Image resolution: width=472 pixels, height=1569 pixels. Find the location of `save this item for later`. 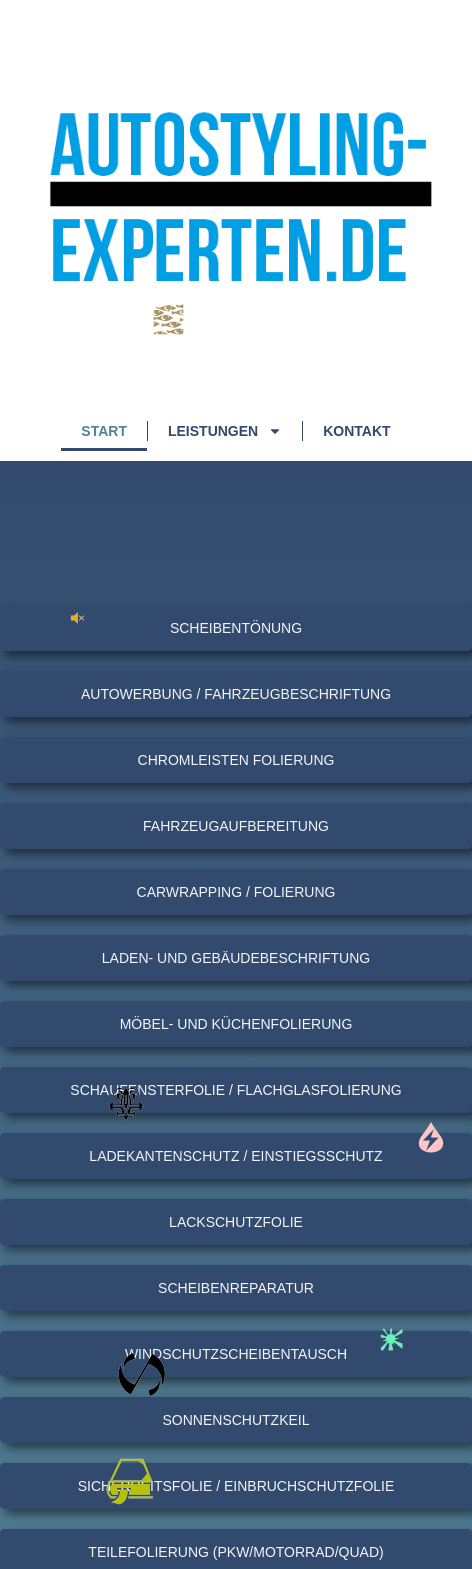

save this item for later is located at coordinates (129, 1481).